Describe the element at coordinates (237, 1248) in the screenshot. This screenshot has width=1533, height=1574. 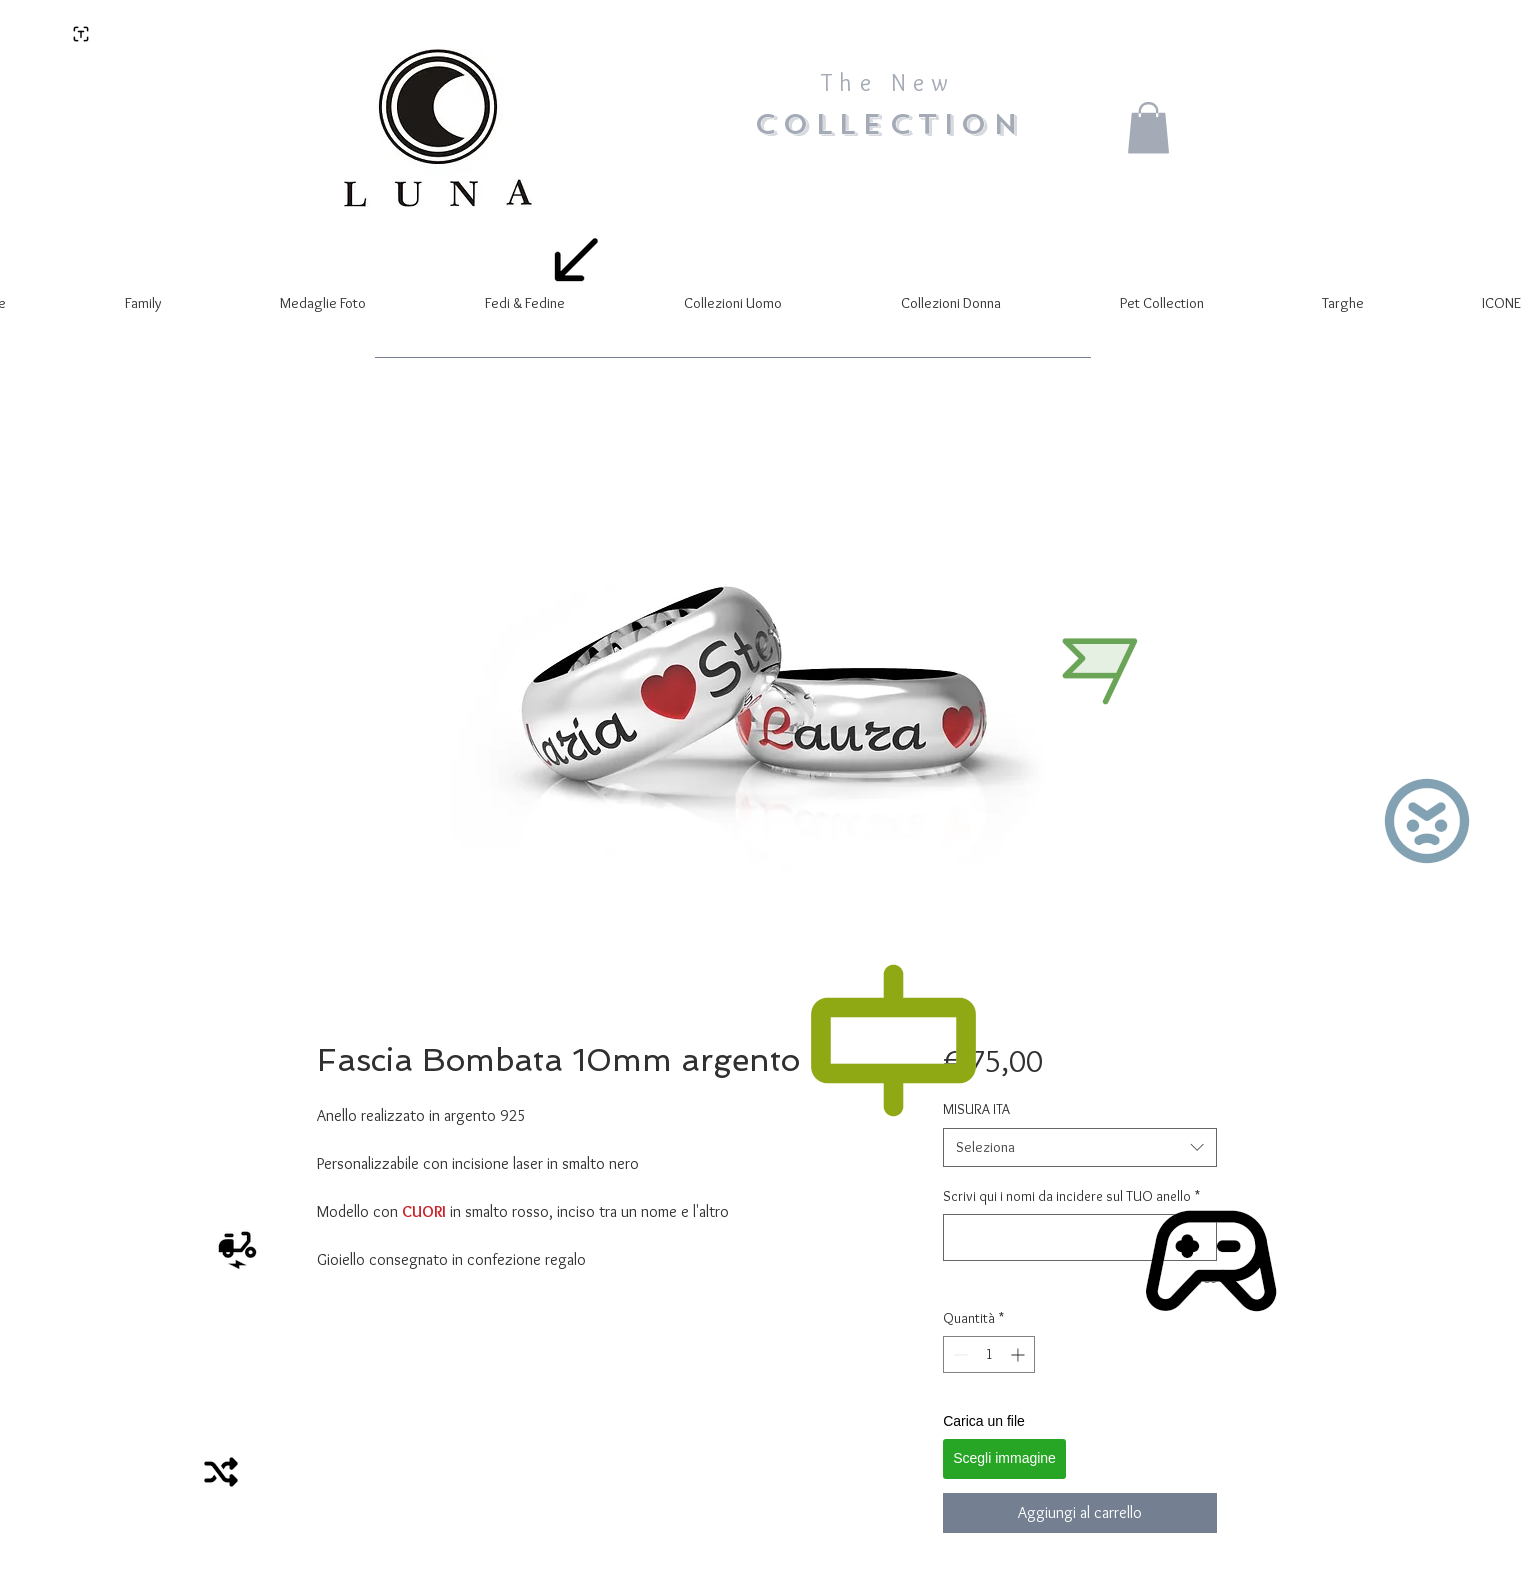
I see `select electric moped as transportation mode` at that location.